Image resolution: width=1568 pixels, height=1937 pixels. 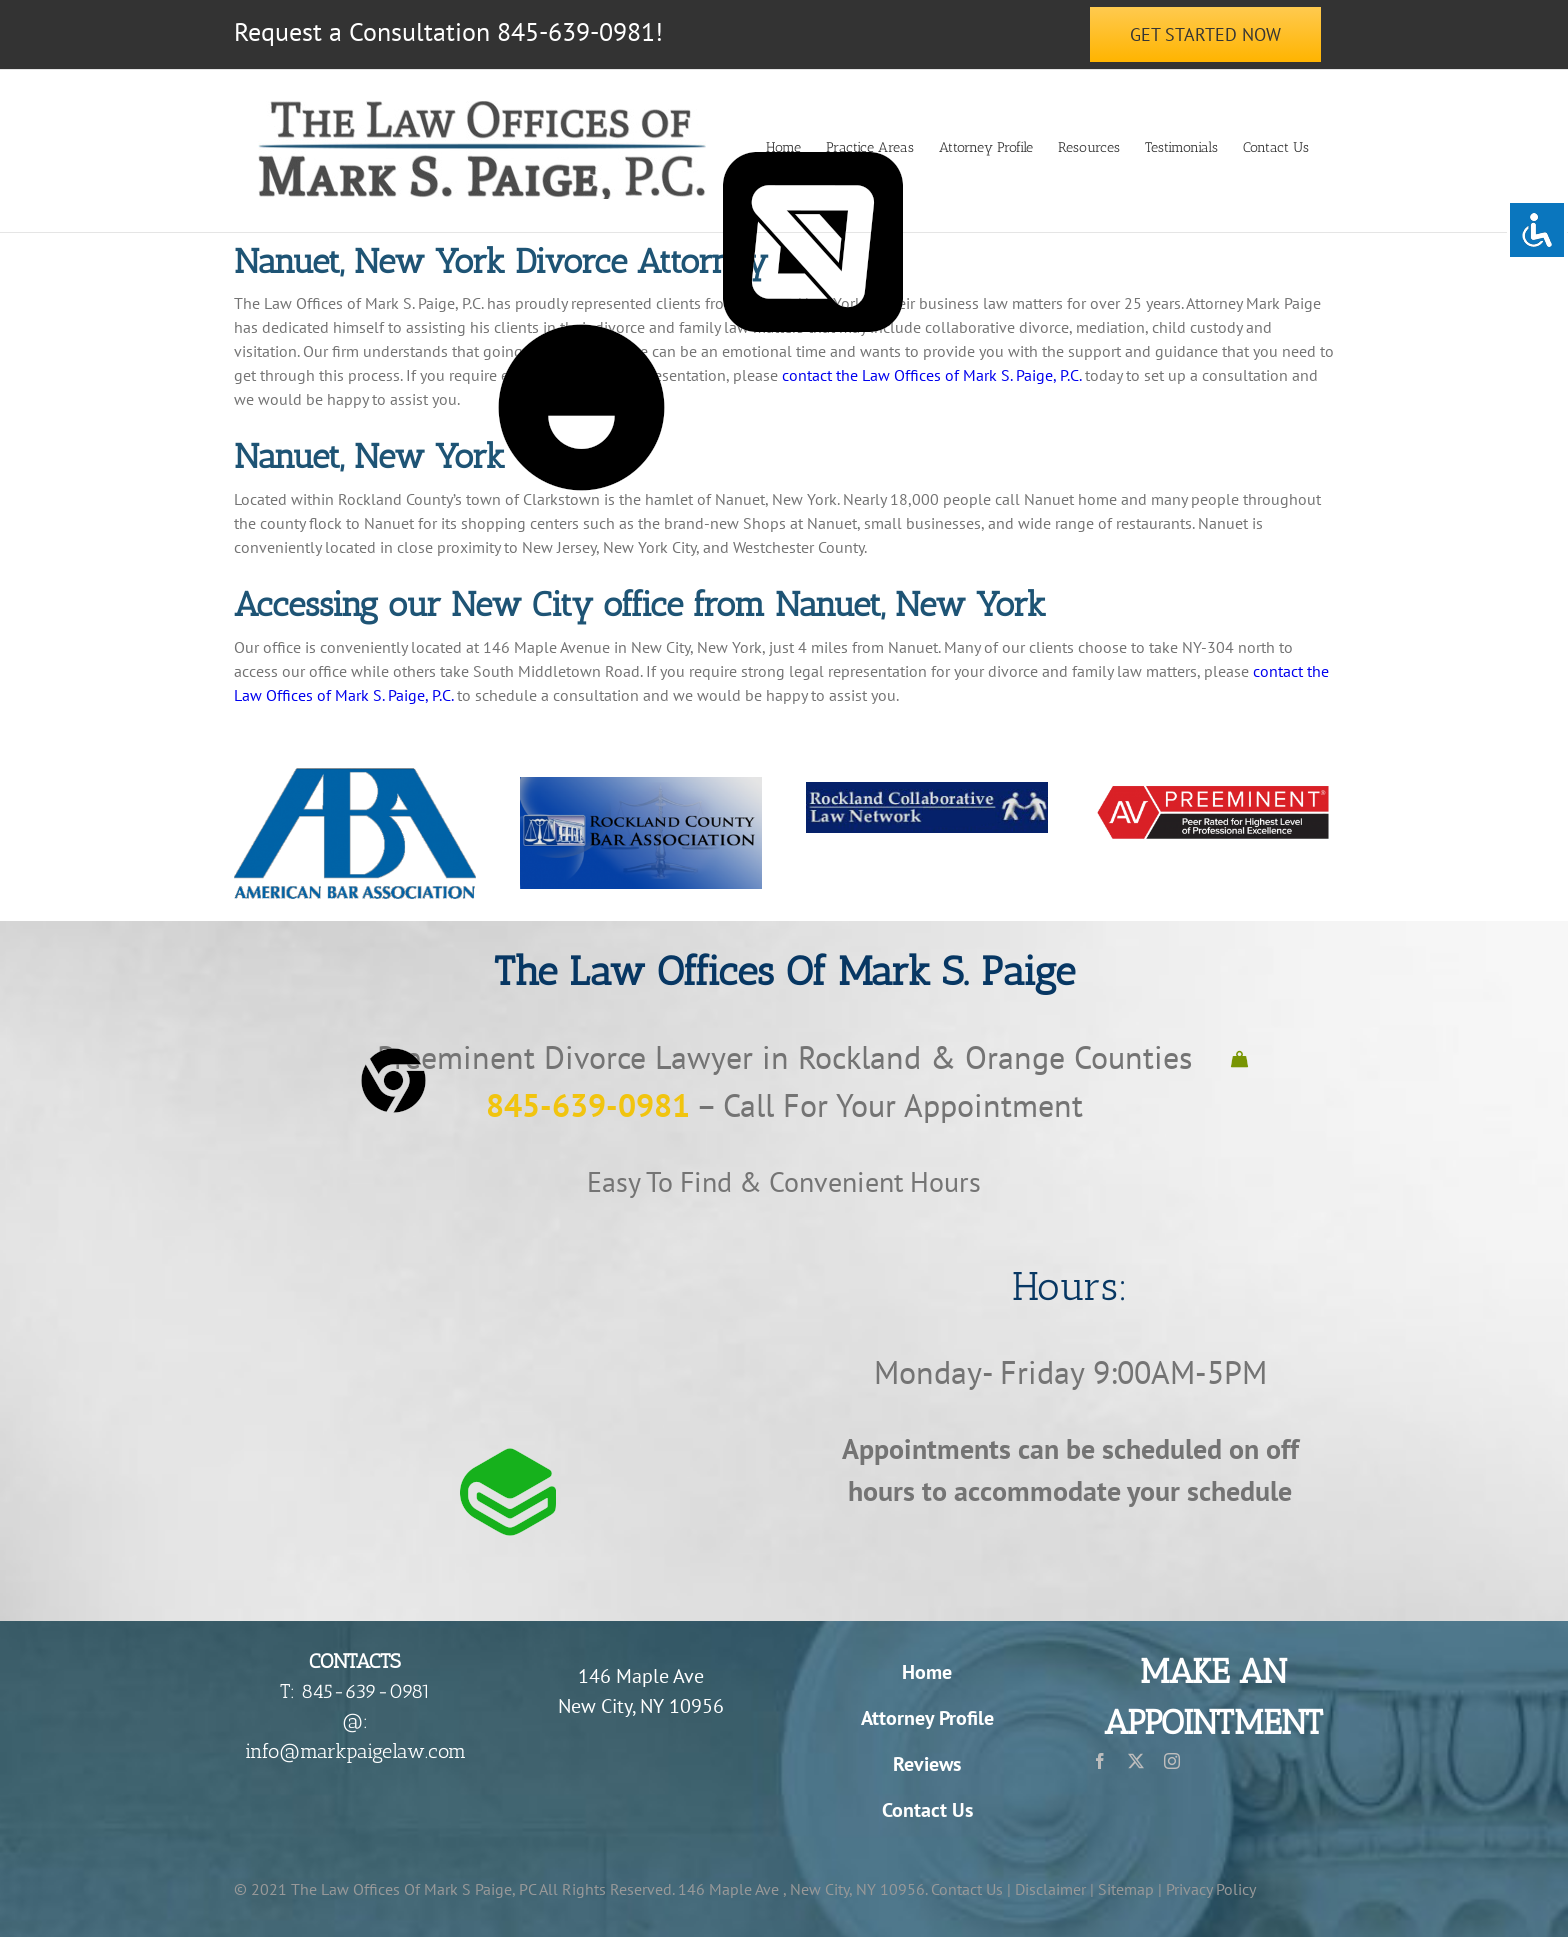 What do you see at coordinates (581, 407) in the screenshot?
I see `add an emoji reaction` at bounding box center [581, 407].